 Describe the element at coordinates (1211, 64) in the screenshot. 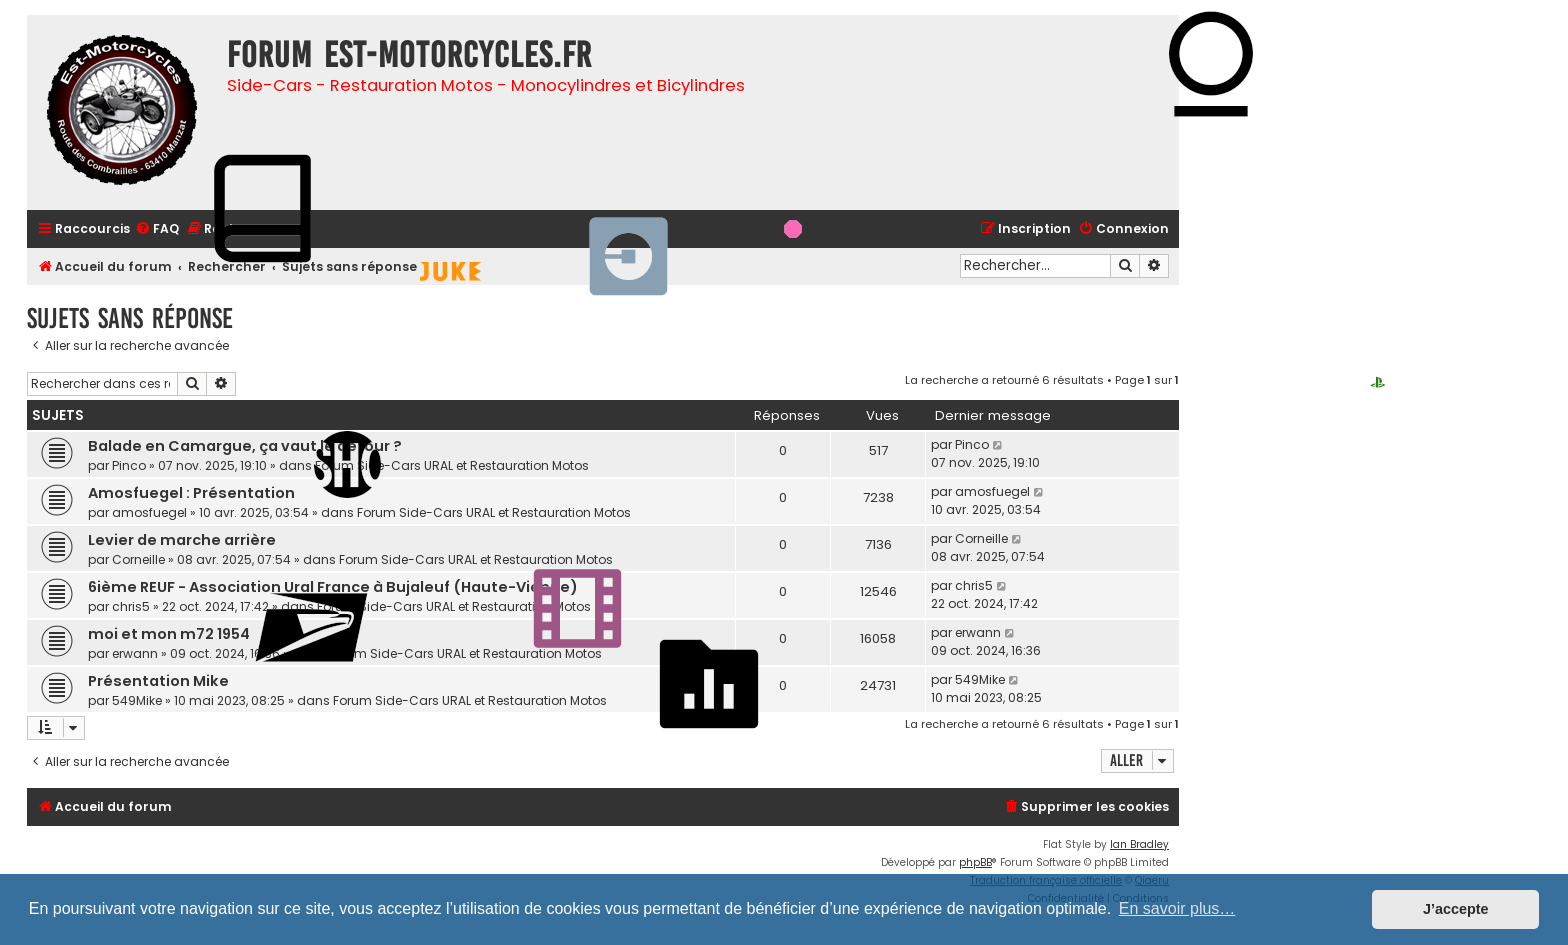

I see `view user profile` at that location.